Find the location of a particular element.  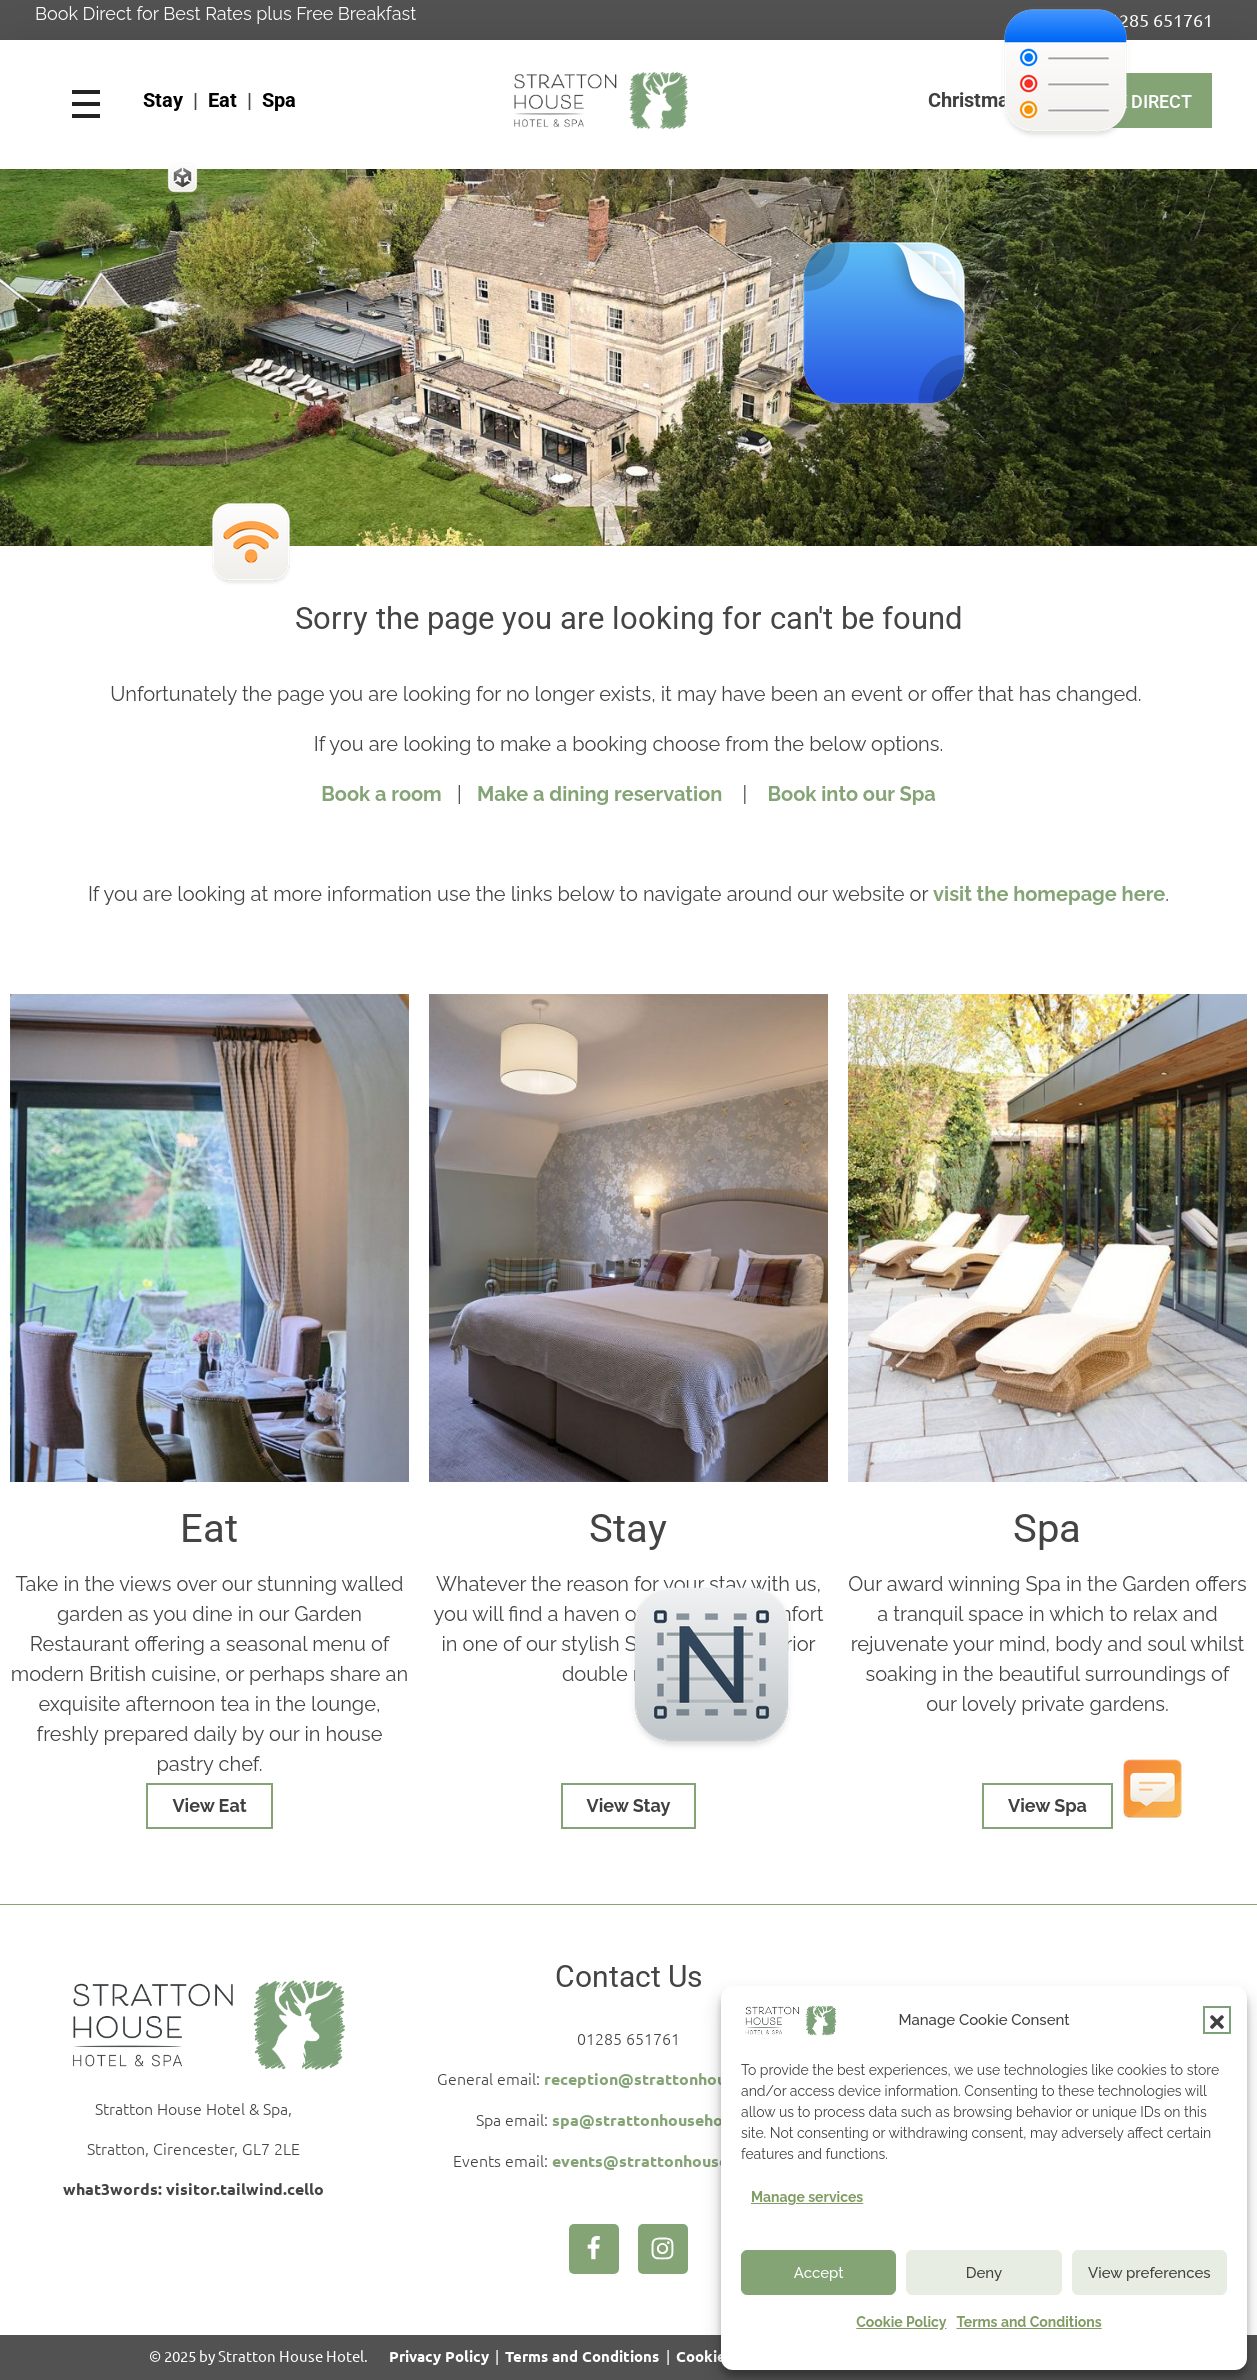

open unity hub application is located at coordinates (182, 177).